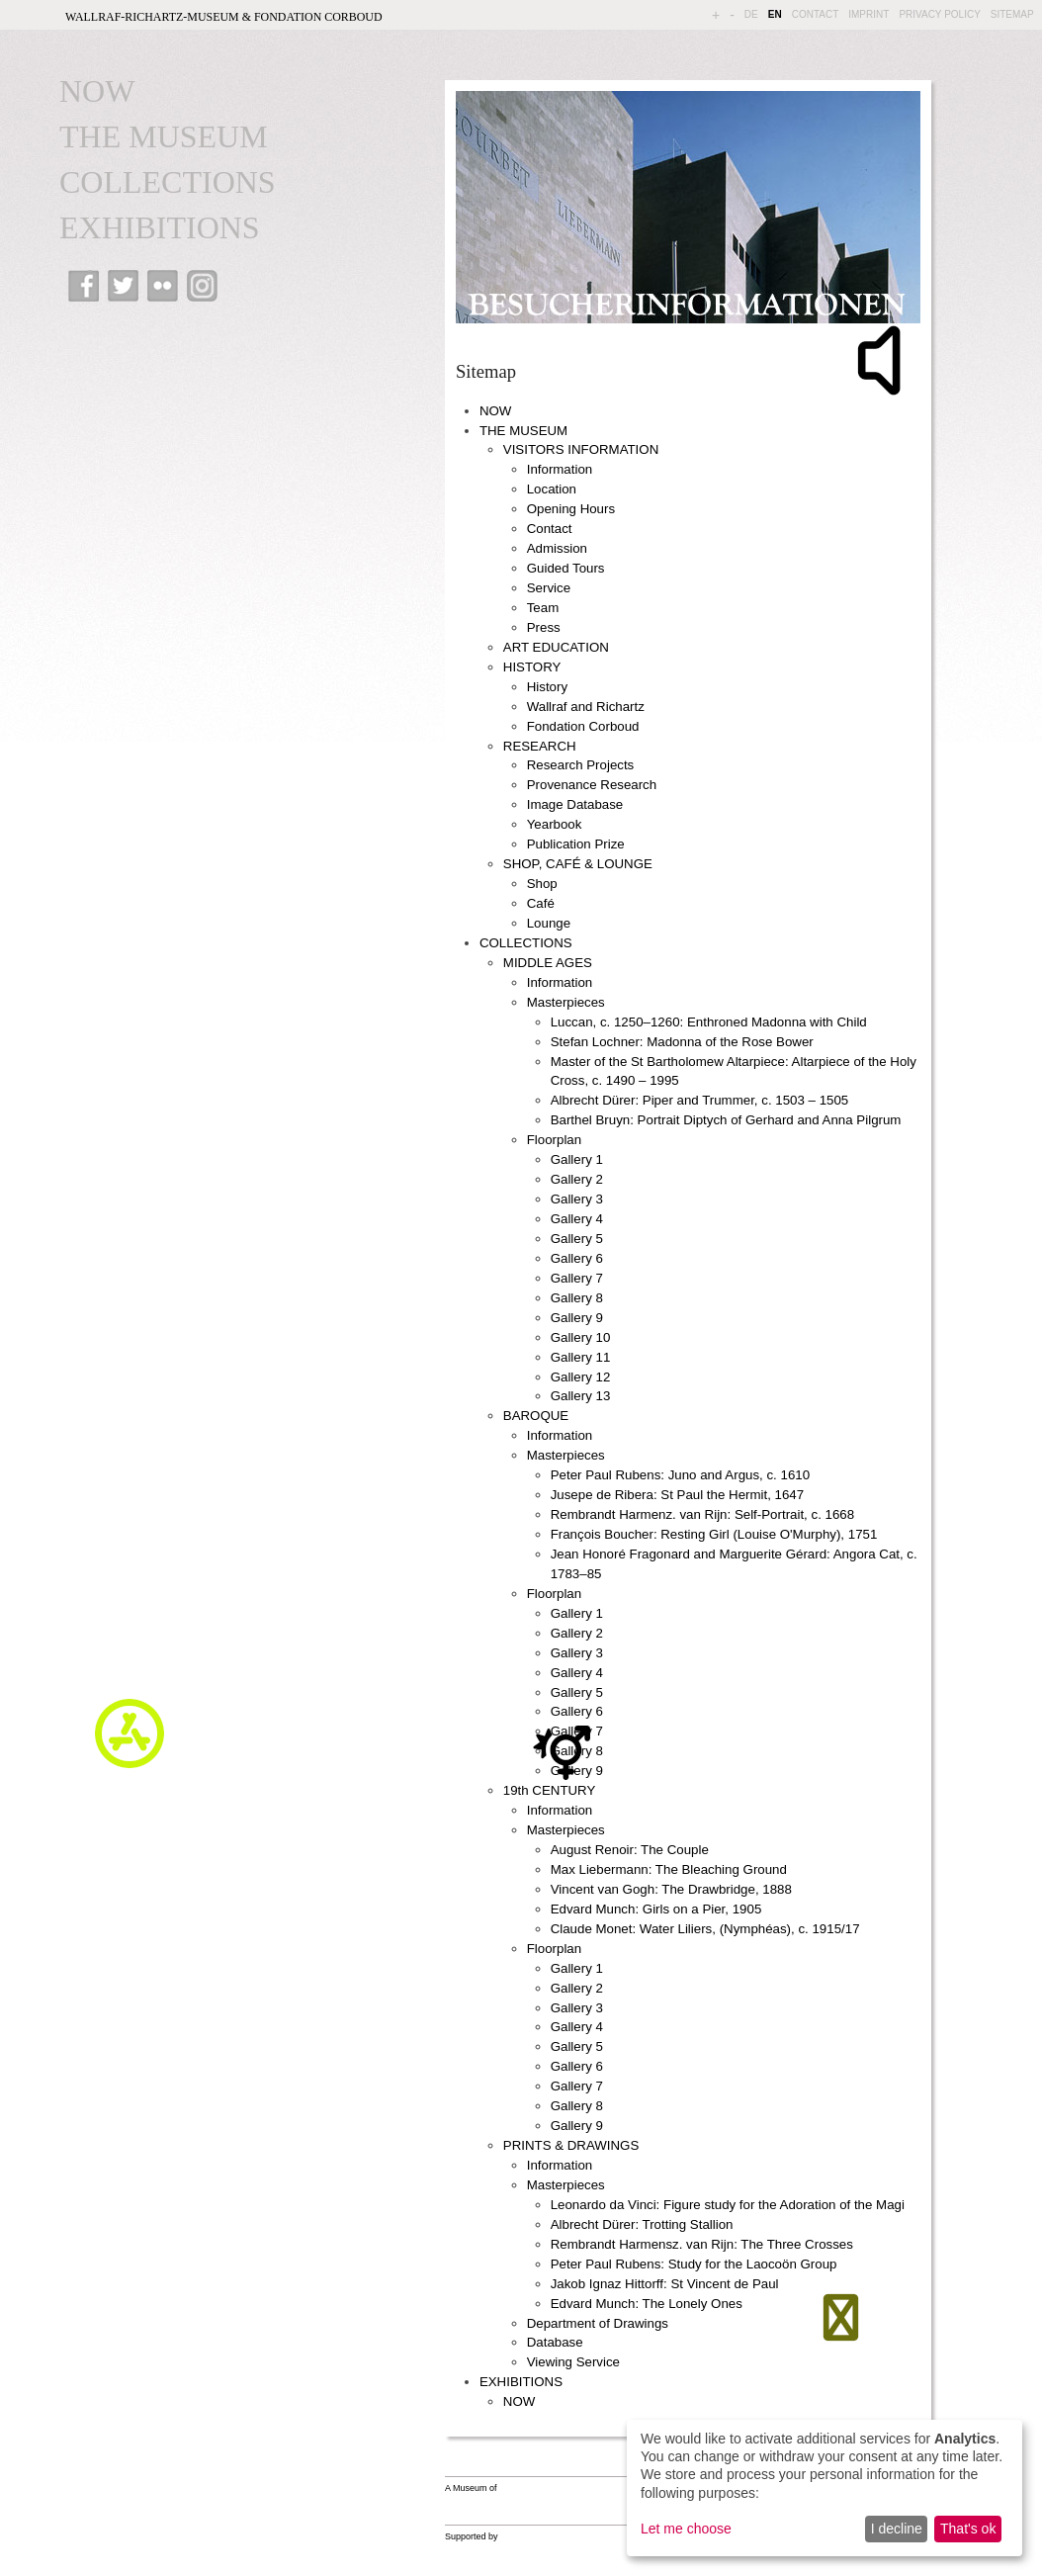  I want to click on download apps from the app store, so click(130, 1733).